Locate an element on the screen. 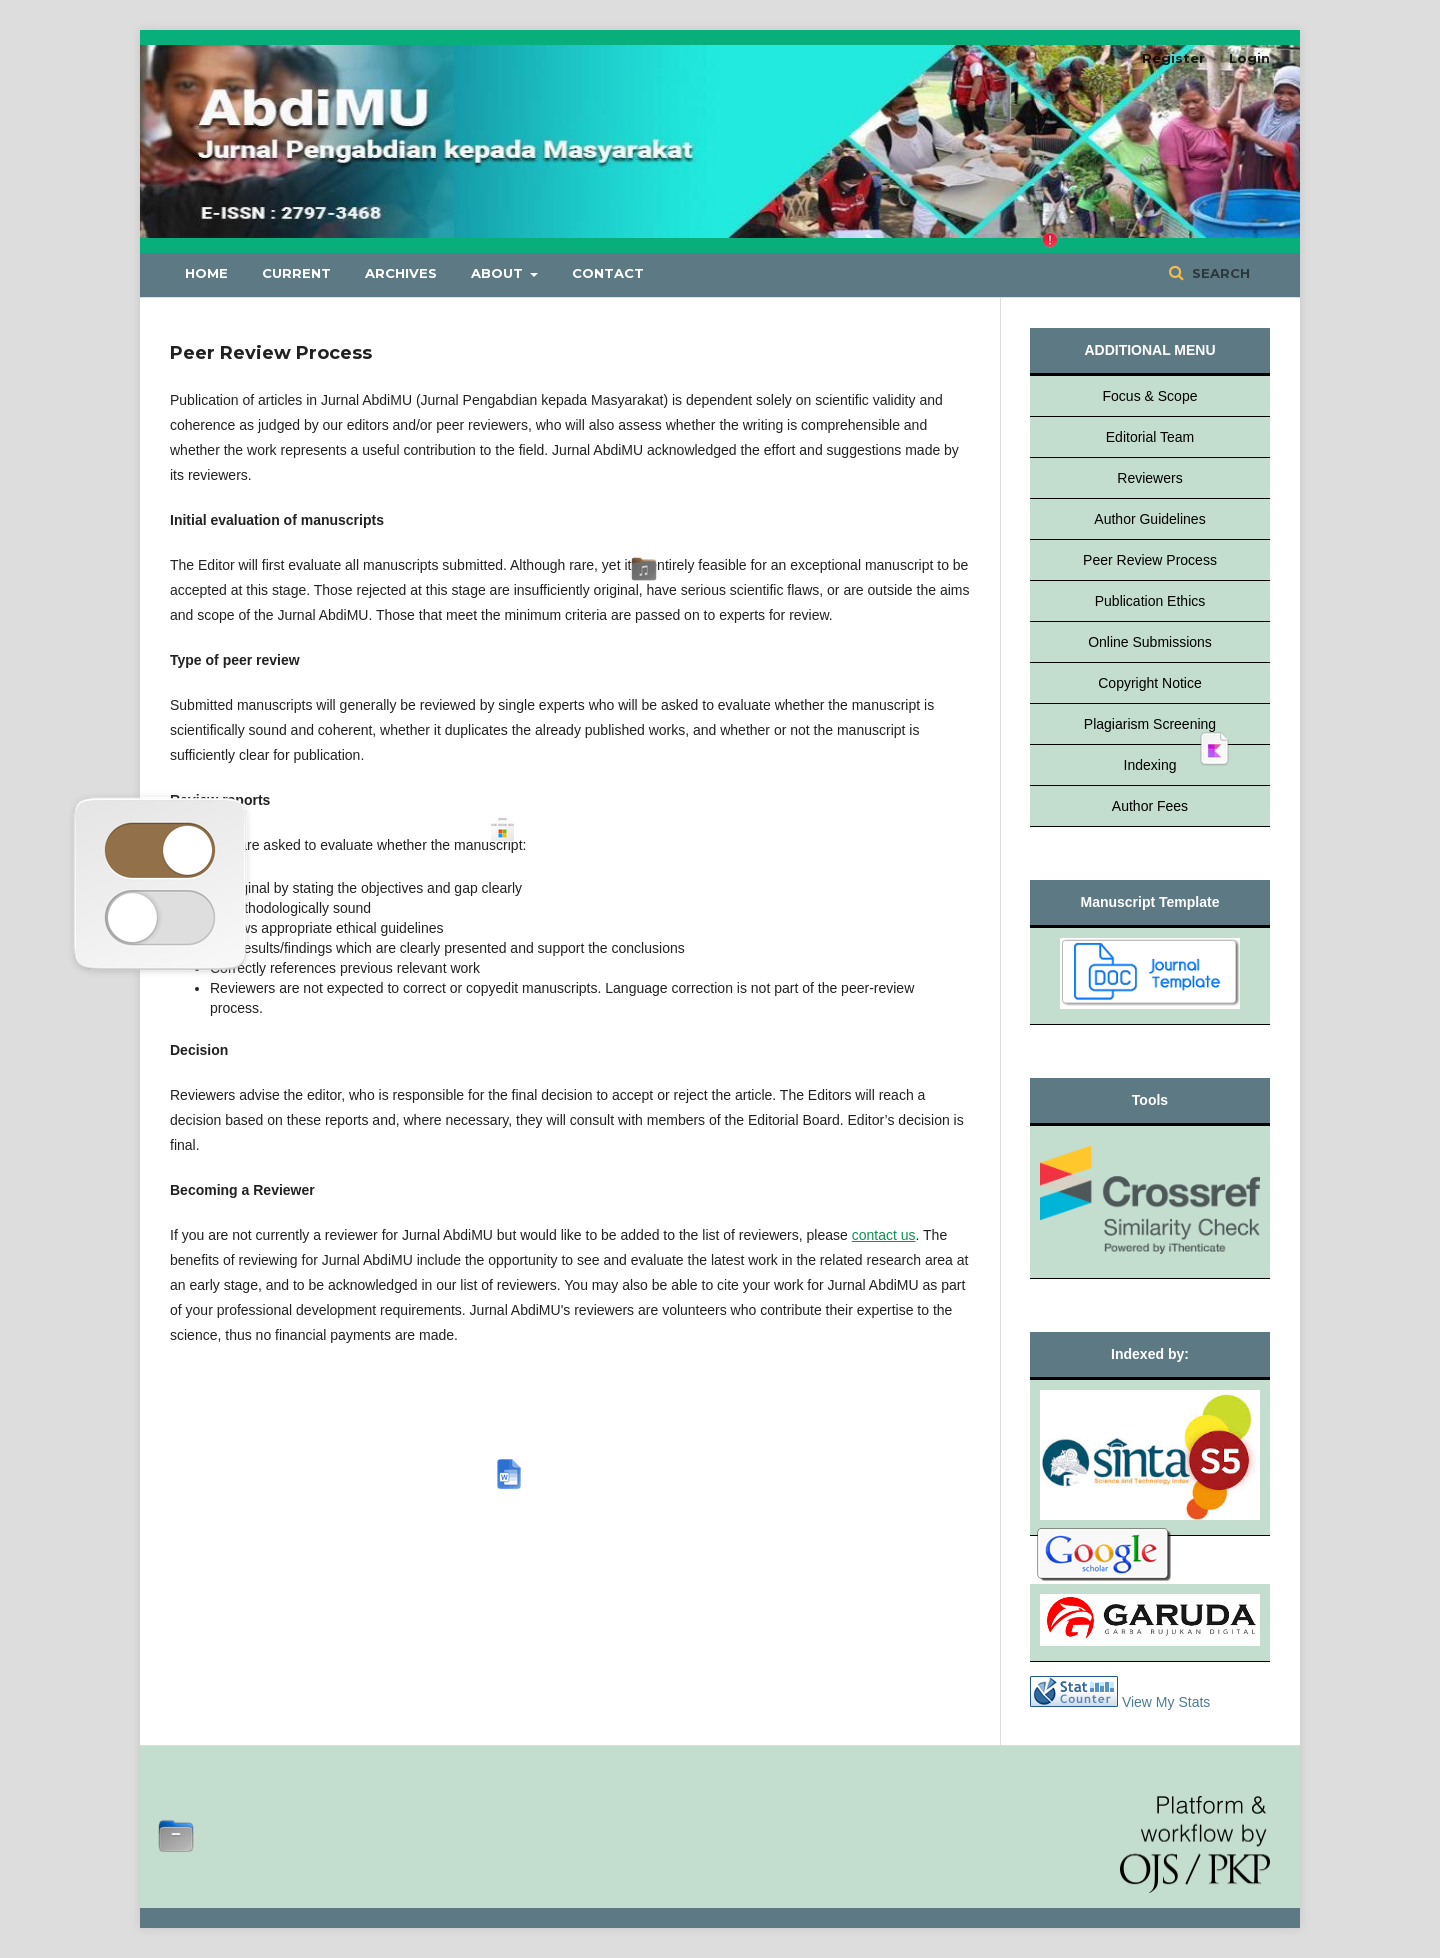 This screenshot has width=1440, height=1958. open the Microsoft Store app is located at coordinates (502, 829).